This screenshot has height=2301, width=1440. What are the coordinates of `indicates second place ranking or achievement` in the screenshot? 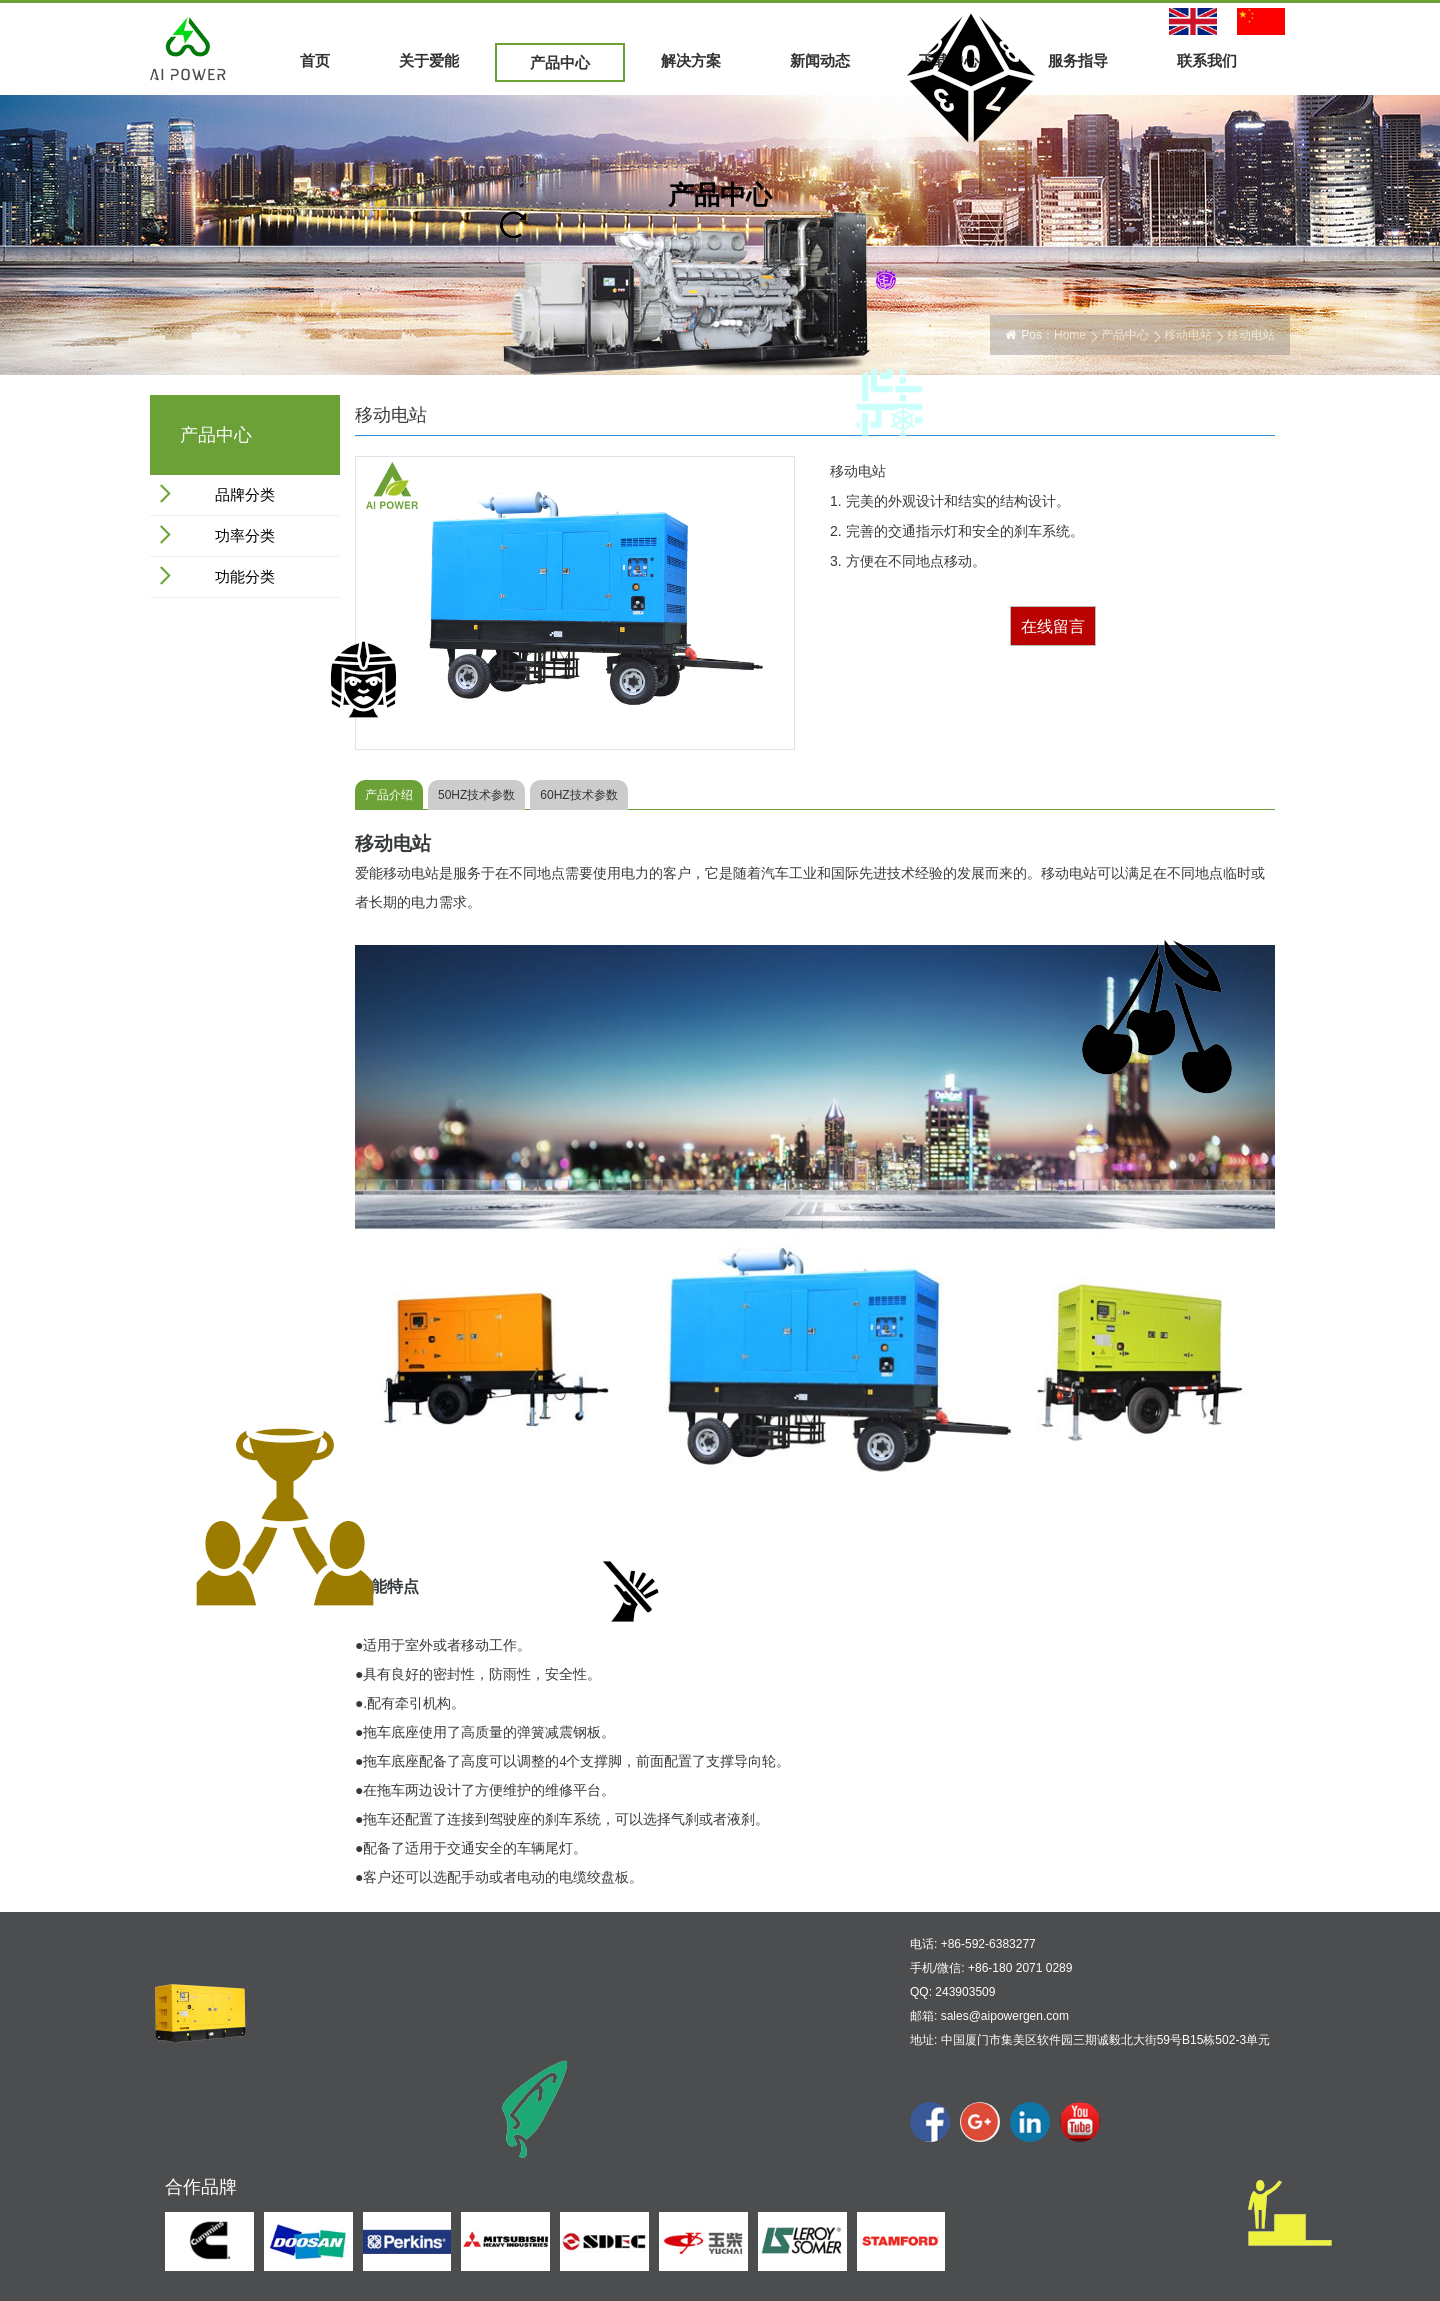 It's located at (1290, 2204).